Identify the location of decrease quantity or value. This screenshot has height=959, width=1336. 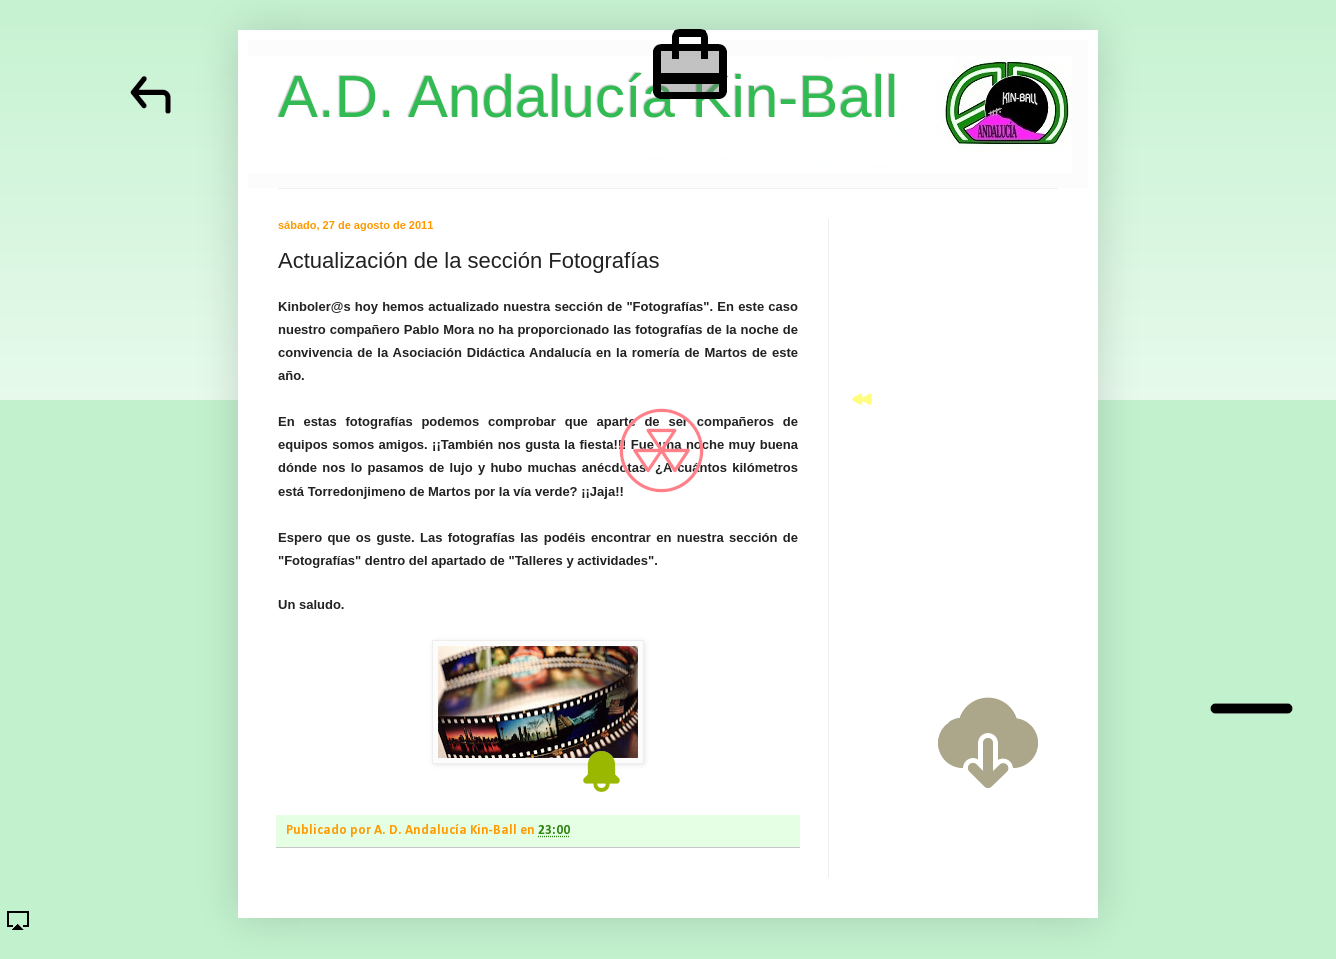
(1251, 708).